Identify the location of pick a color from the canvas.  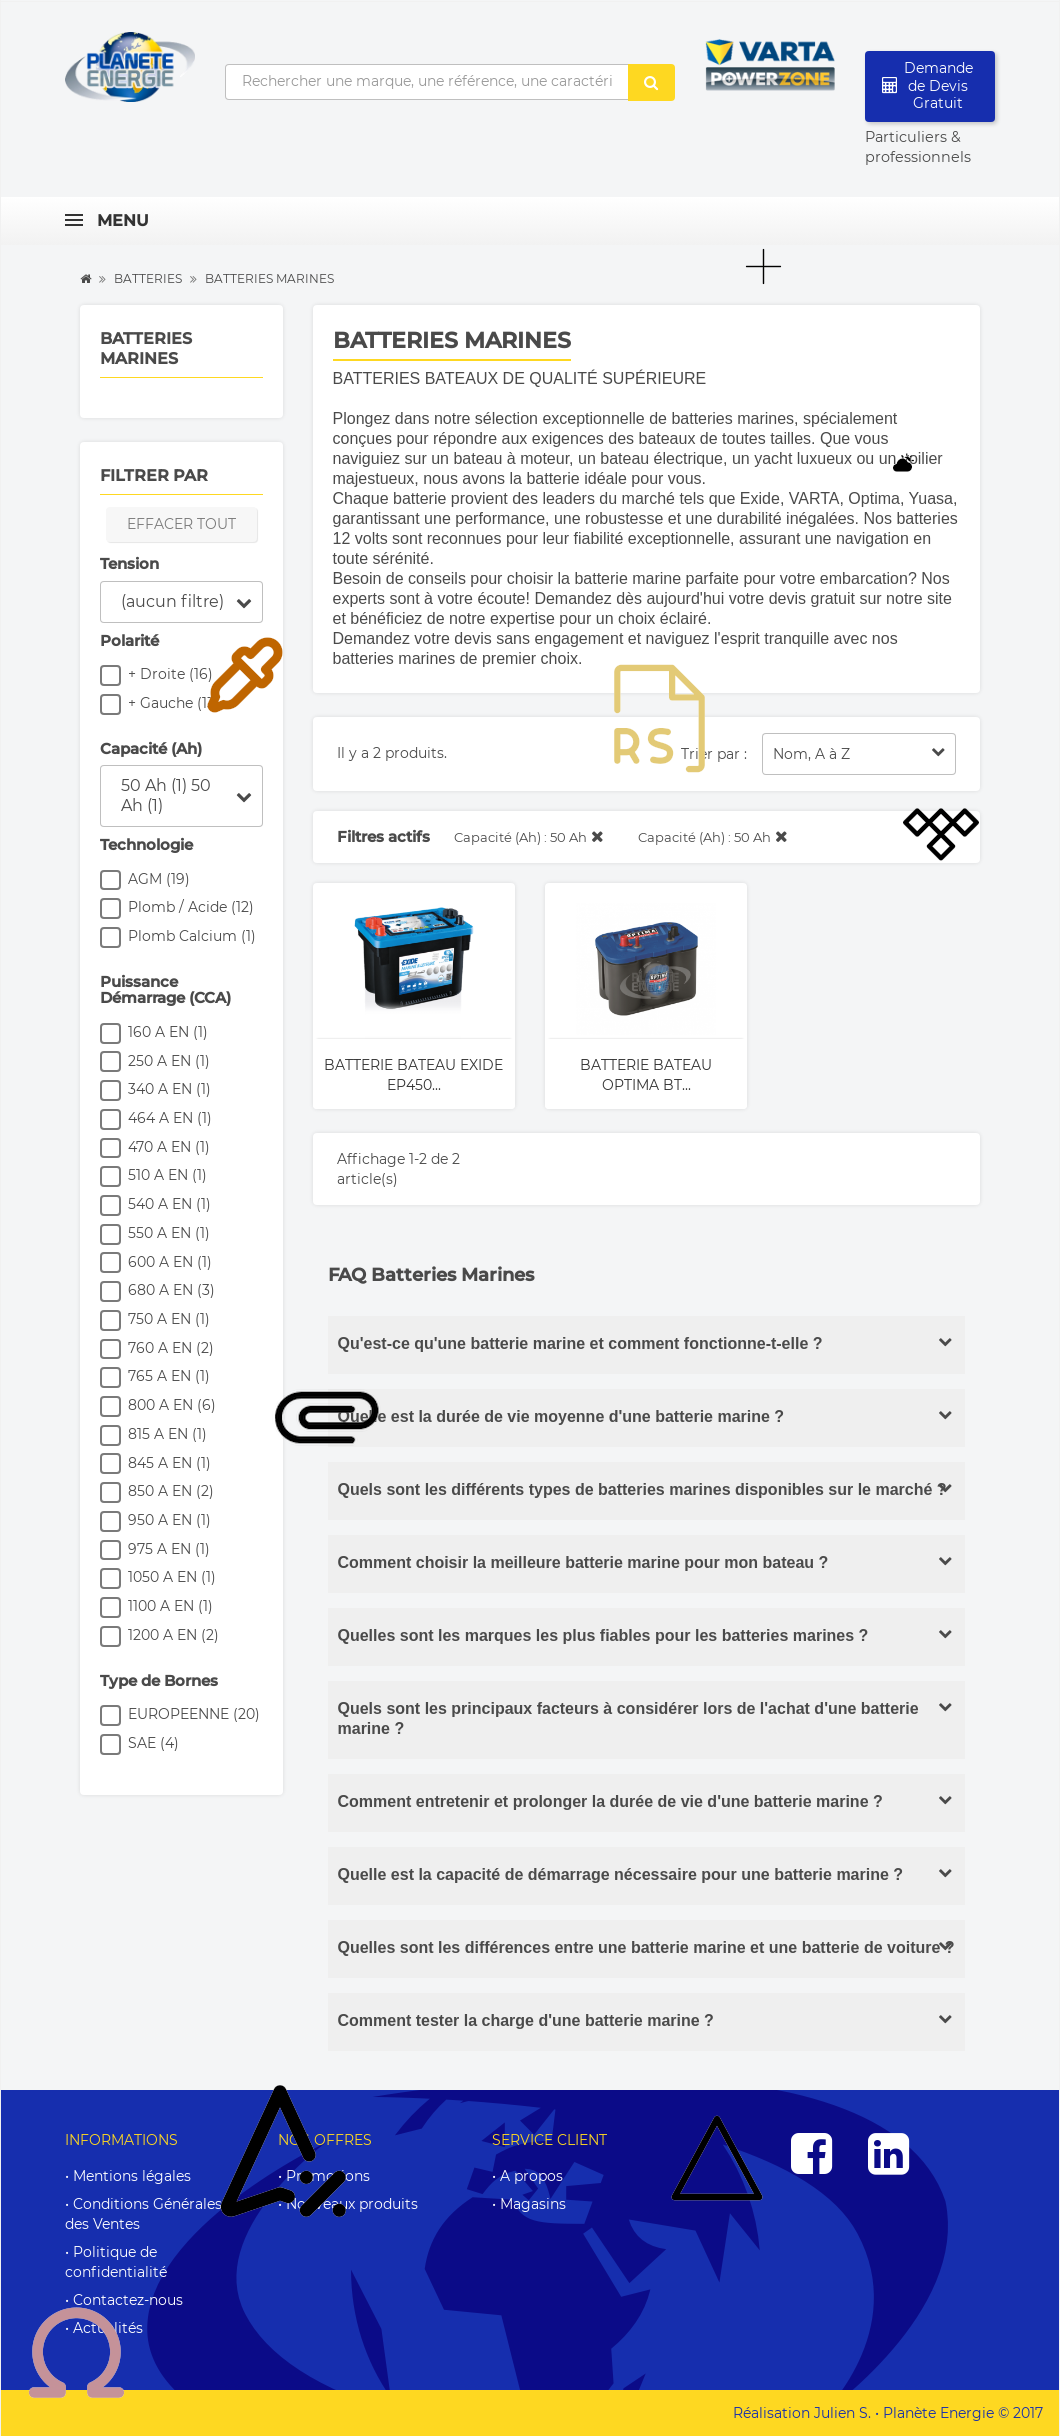
(245, 675).